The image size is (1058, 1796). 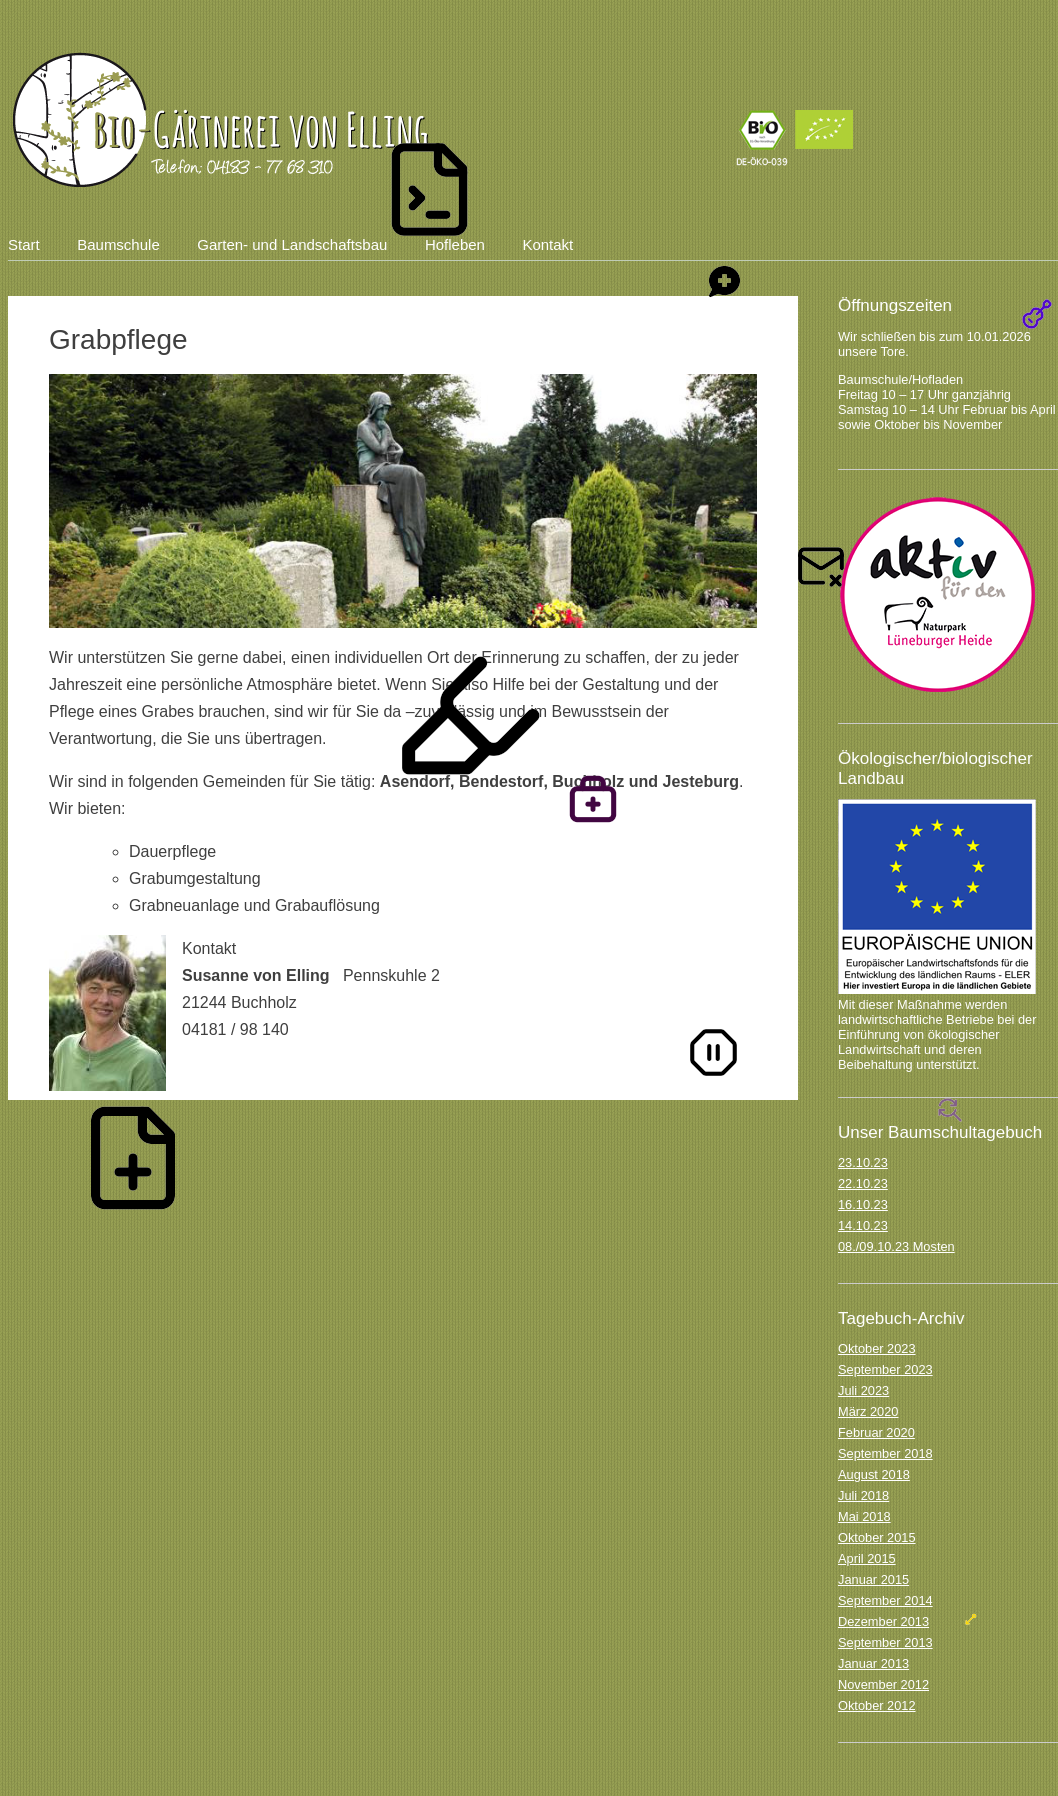 I want to click on delete an email message, so click(x=821, y=566).